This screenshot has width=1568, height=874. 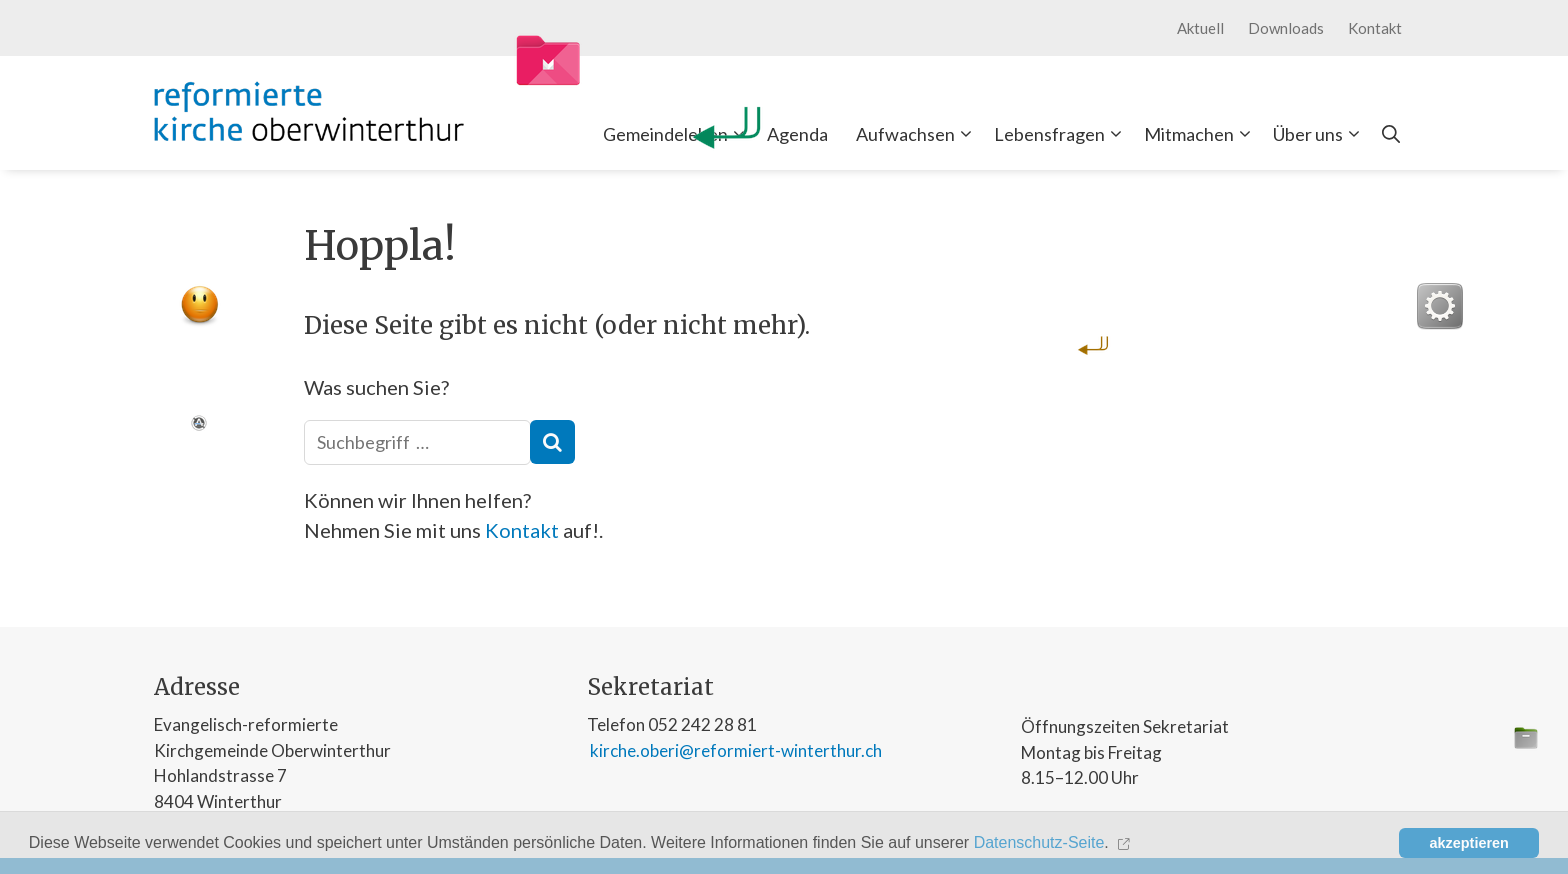 What do you see at coordinates (548, 62) in the screenshot?
I see `open android marshmallow system folder` at bounding box center [548, 62].